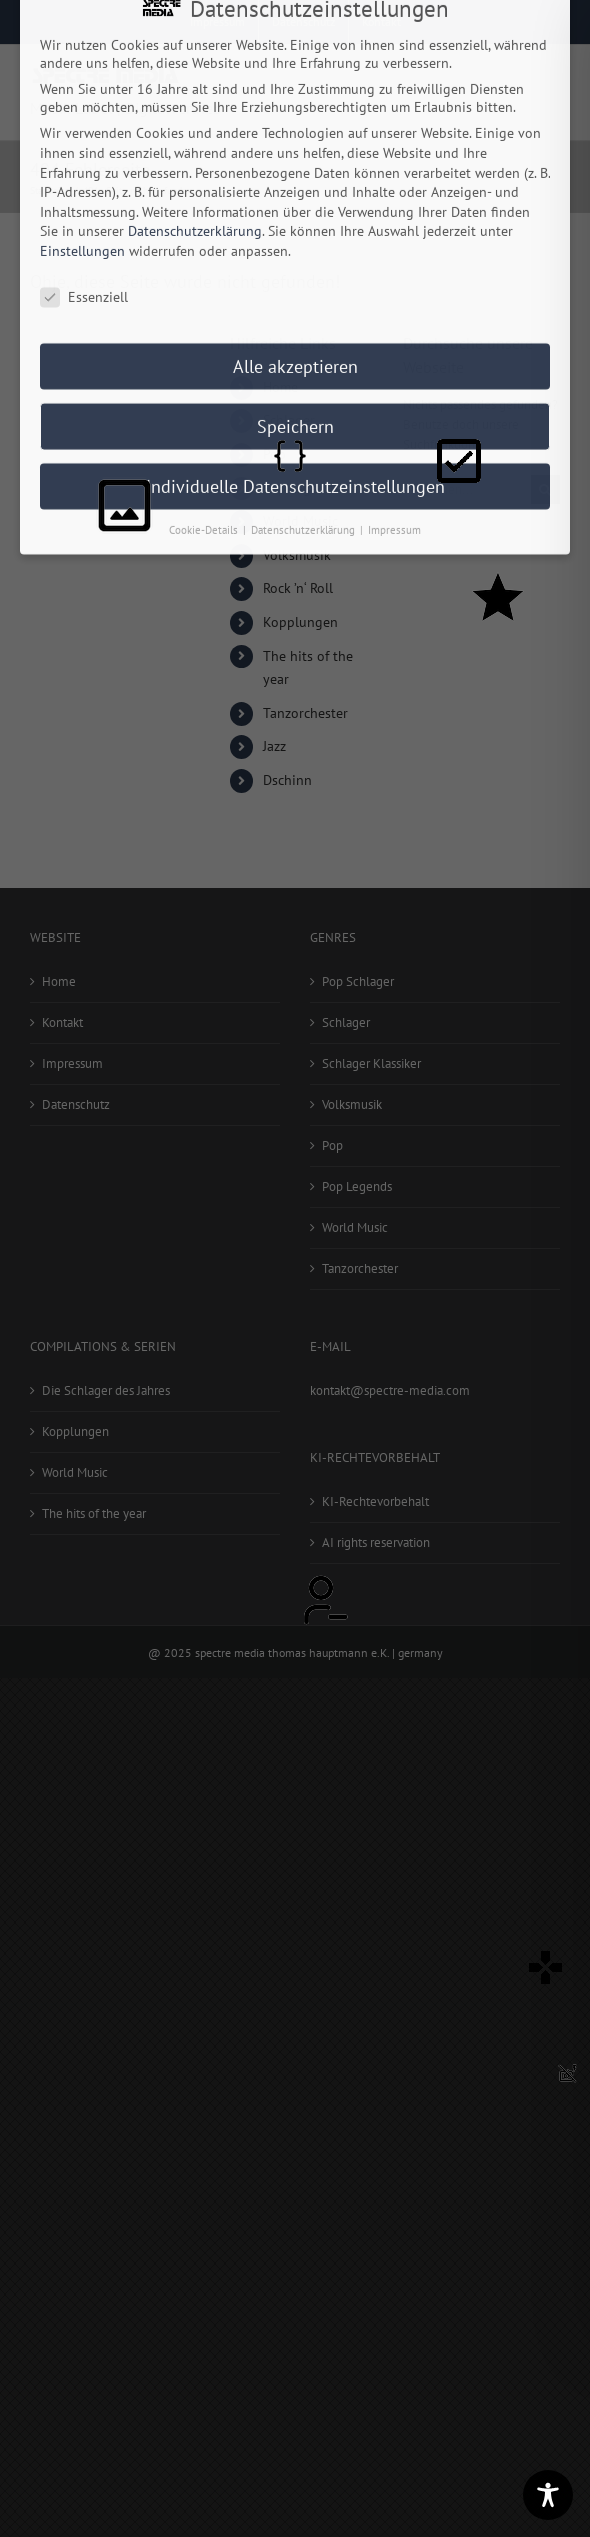 The width and height of the screenshot is (590, 2537). What do you see at coordinates (124, 505) in the screenshot?
I see `view original image without cropping` at bounding box center [124, 505].